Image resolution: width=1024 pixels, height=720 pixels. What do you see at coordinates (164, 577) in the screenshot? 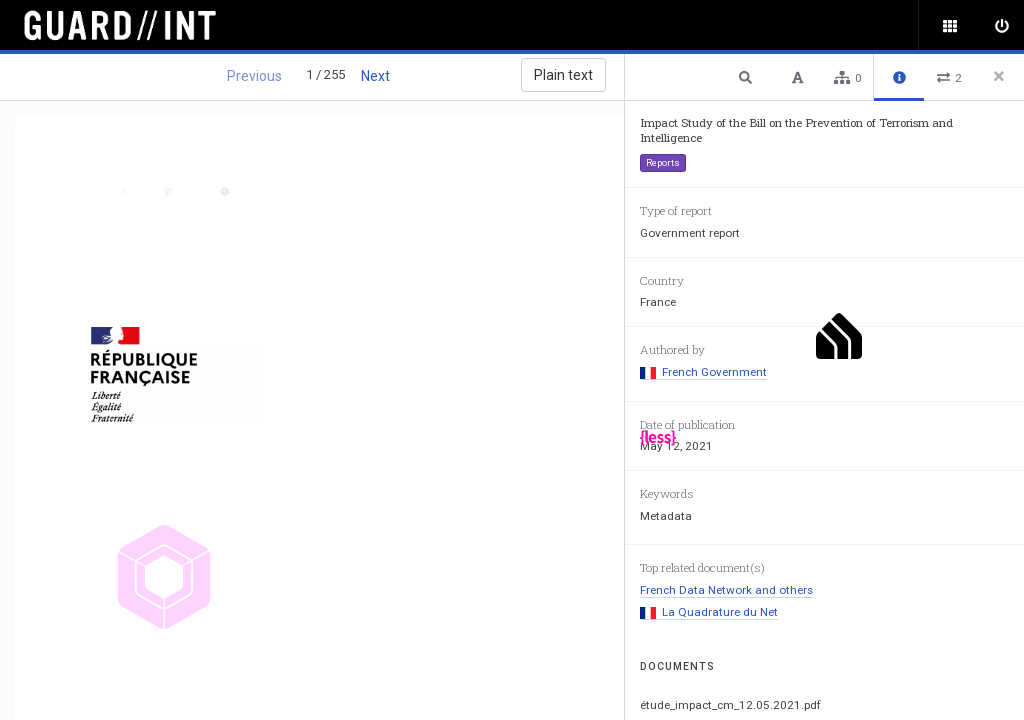
I see `indicates the app uses Jetpack Compose` at bounding box center [164, 577].